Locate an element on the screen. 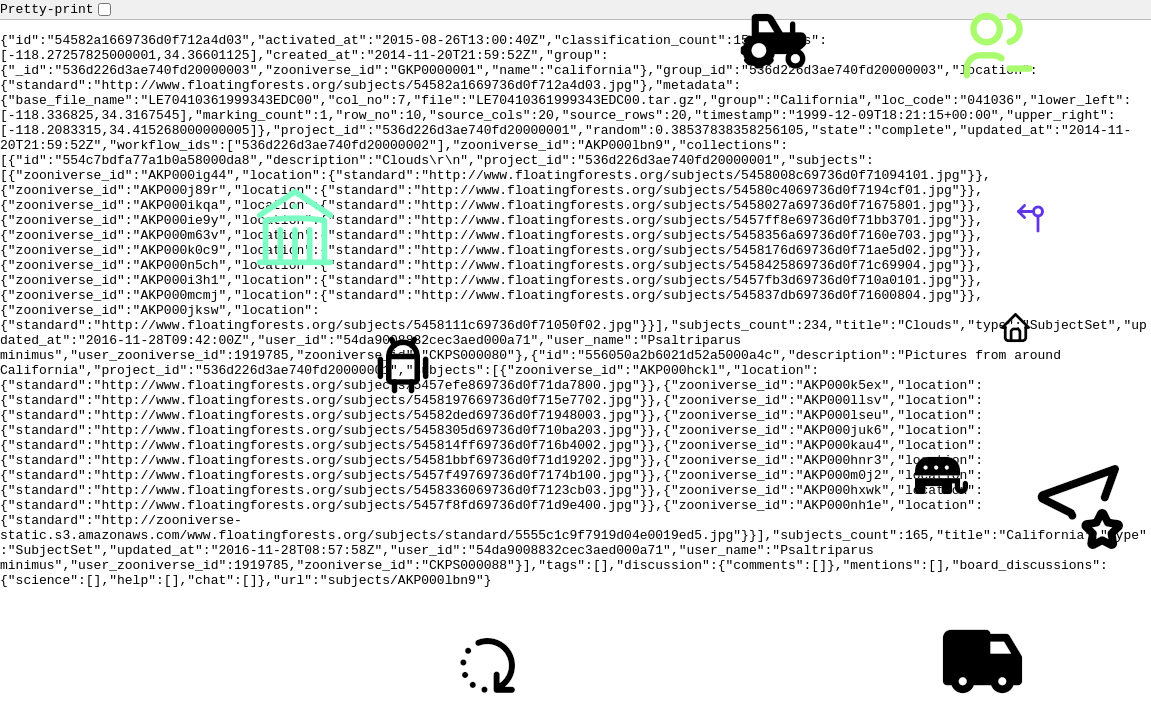 The height and width of the screenshot is (720, 1151). android device or app indicator is located at coordinates (403, 365).